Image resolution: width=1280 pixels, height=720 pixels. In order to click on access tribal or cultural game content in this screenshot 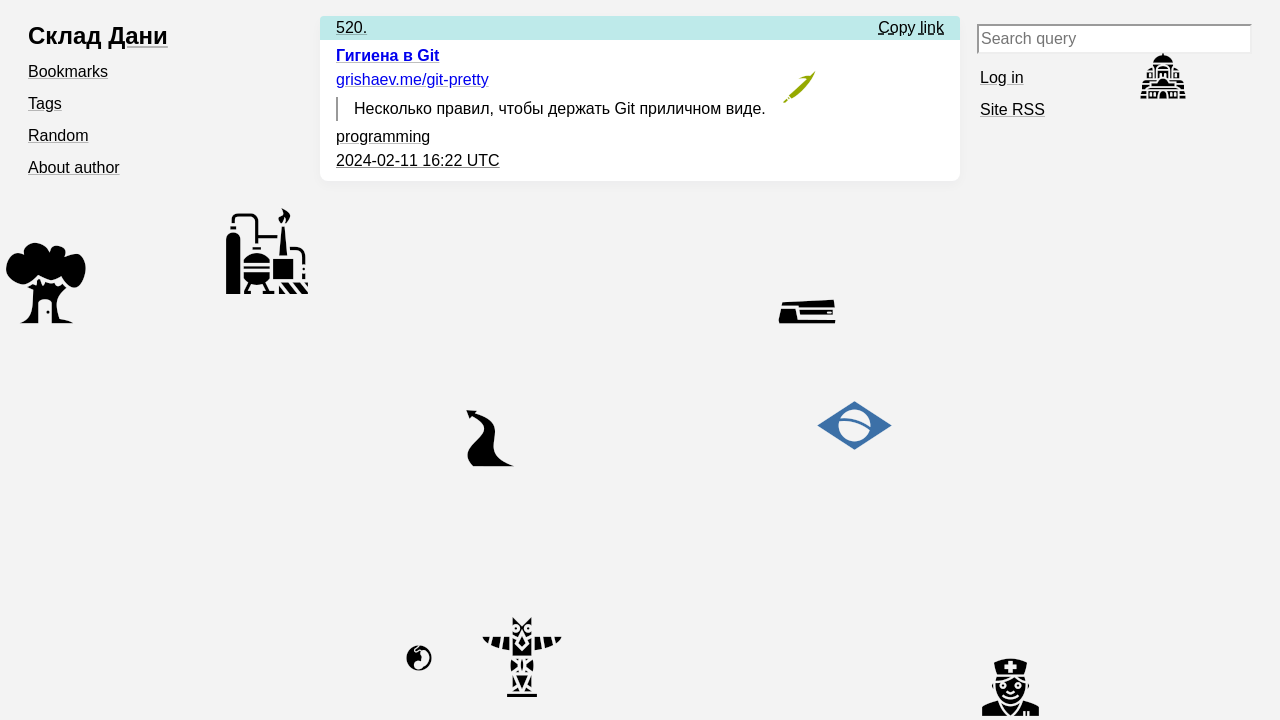, I will do `click(522, 657)`.